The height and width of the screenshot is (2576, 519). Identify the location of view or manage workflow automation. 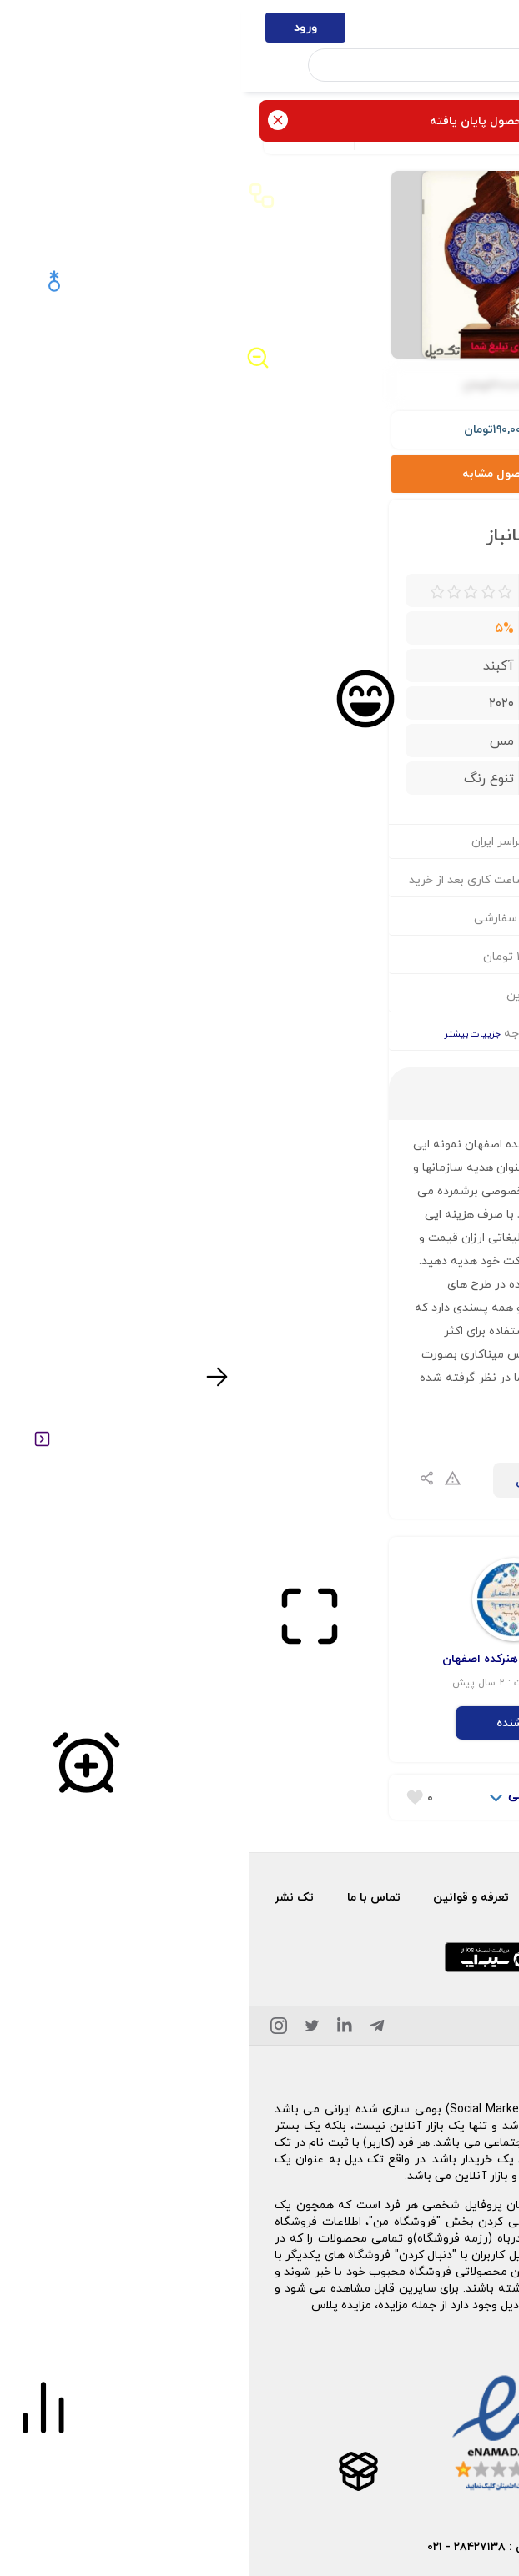
(261, 195).